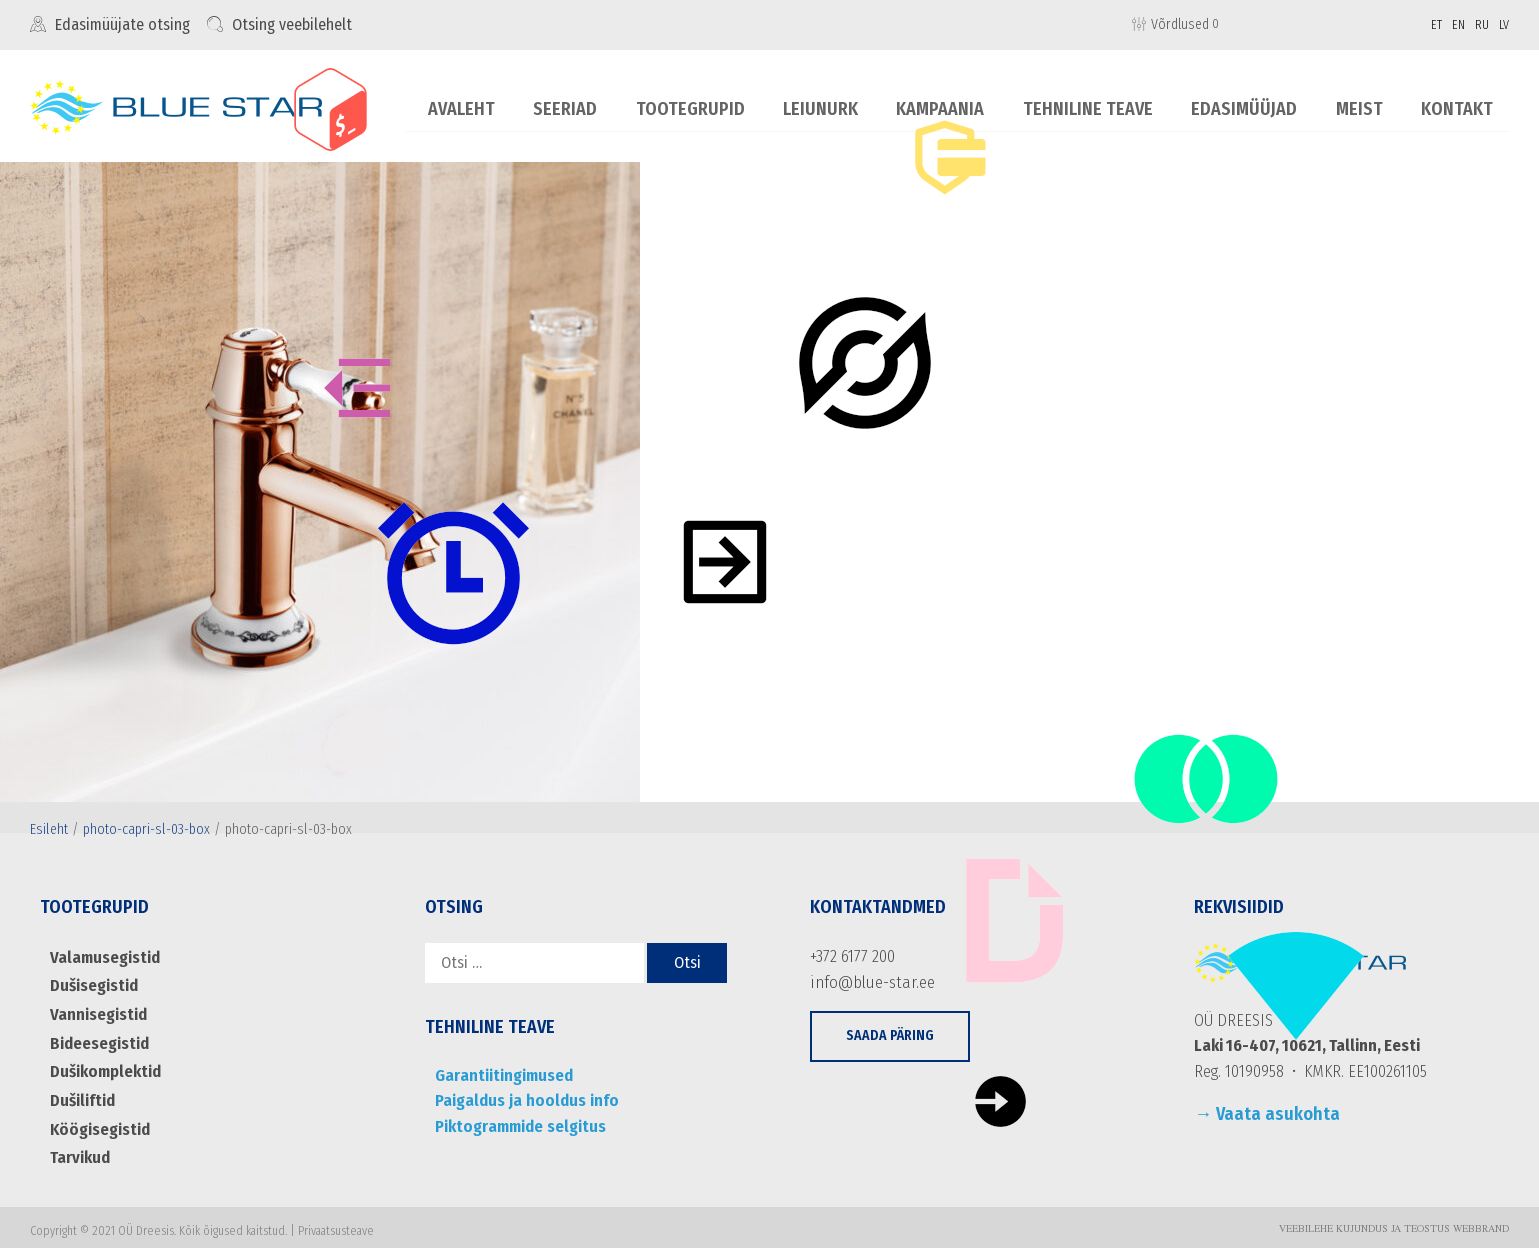  I want to click on pay with mastercard, so click(1206, 779).